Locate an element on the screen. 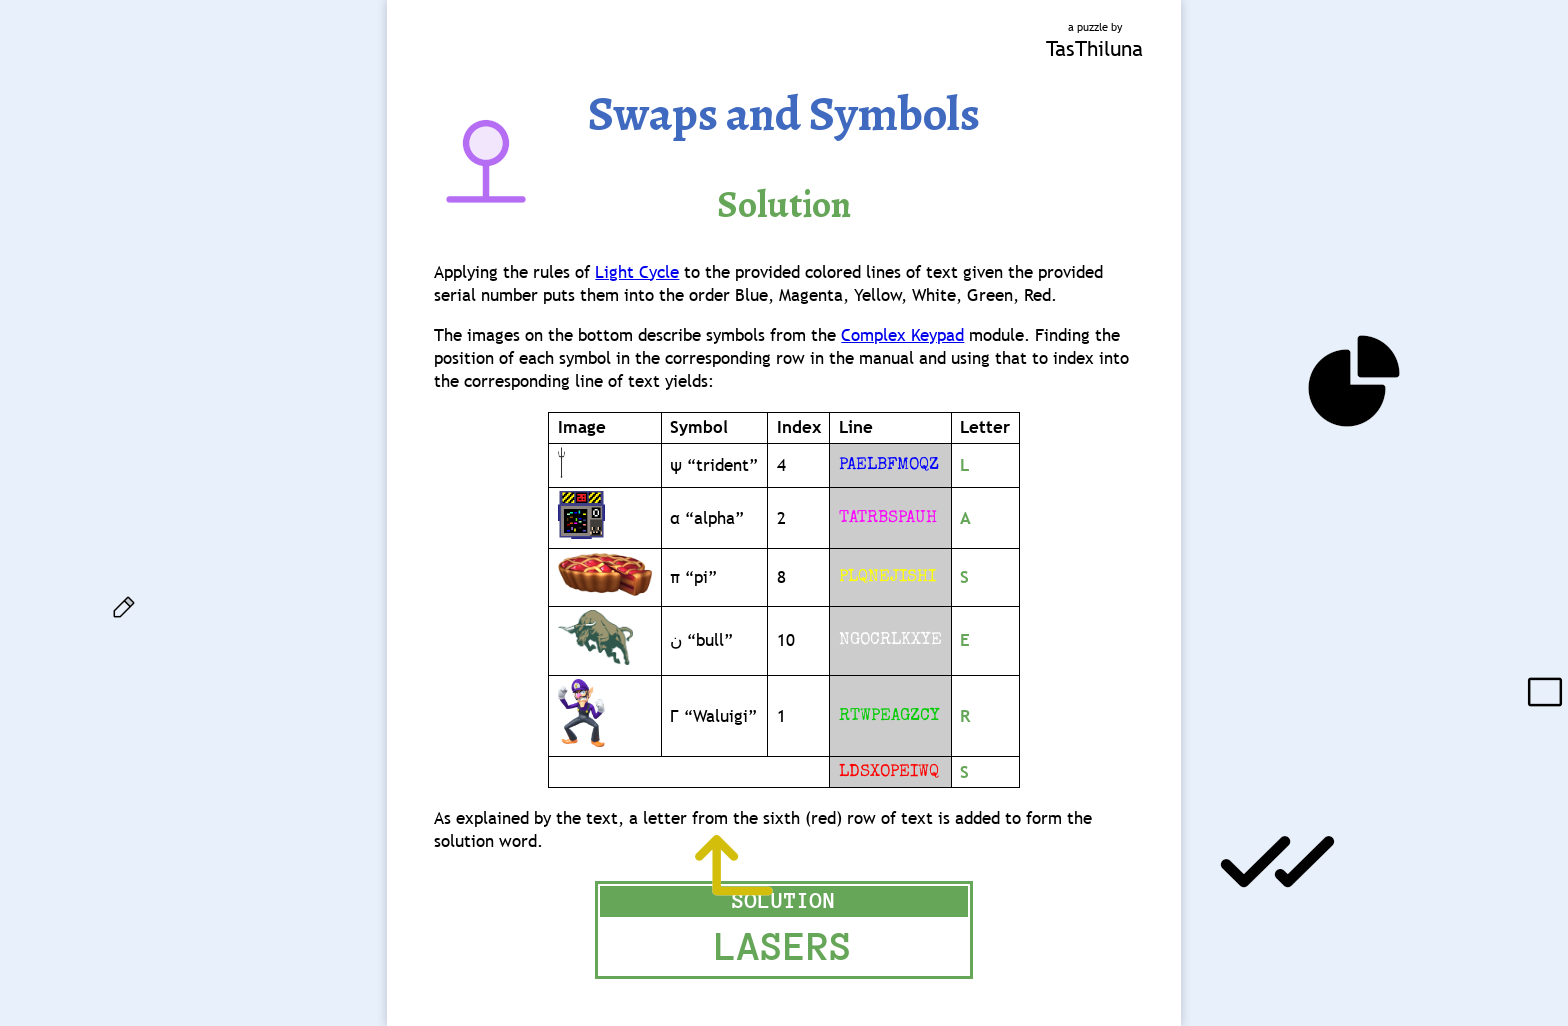 The height and width of the screenshot is (1026, 1568). represents a container or frame element is located at coordinates (1545, 692).